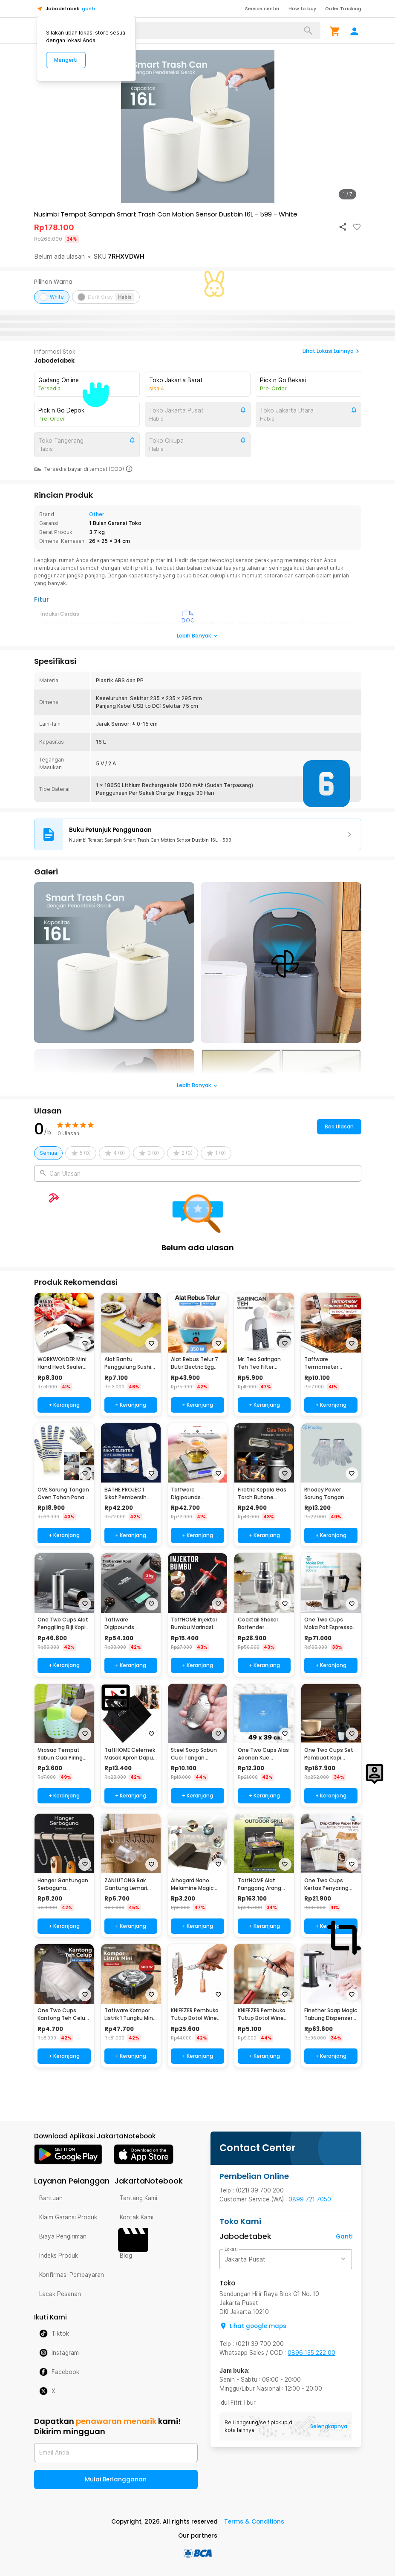 This screenshot has height=2576, width=395. Describe the element at coordinates (285, 963) in the screenshot. I see `open google photos` at that location.